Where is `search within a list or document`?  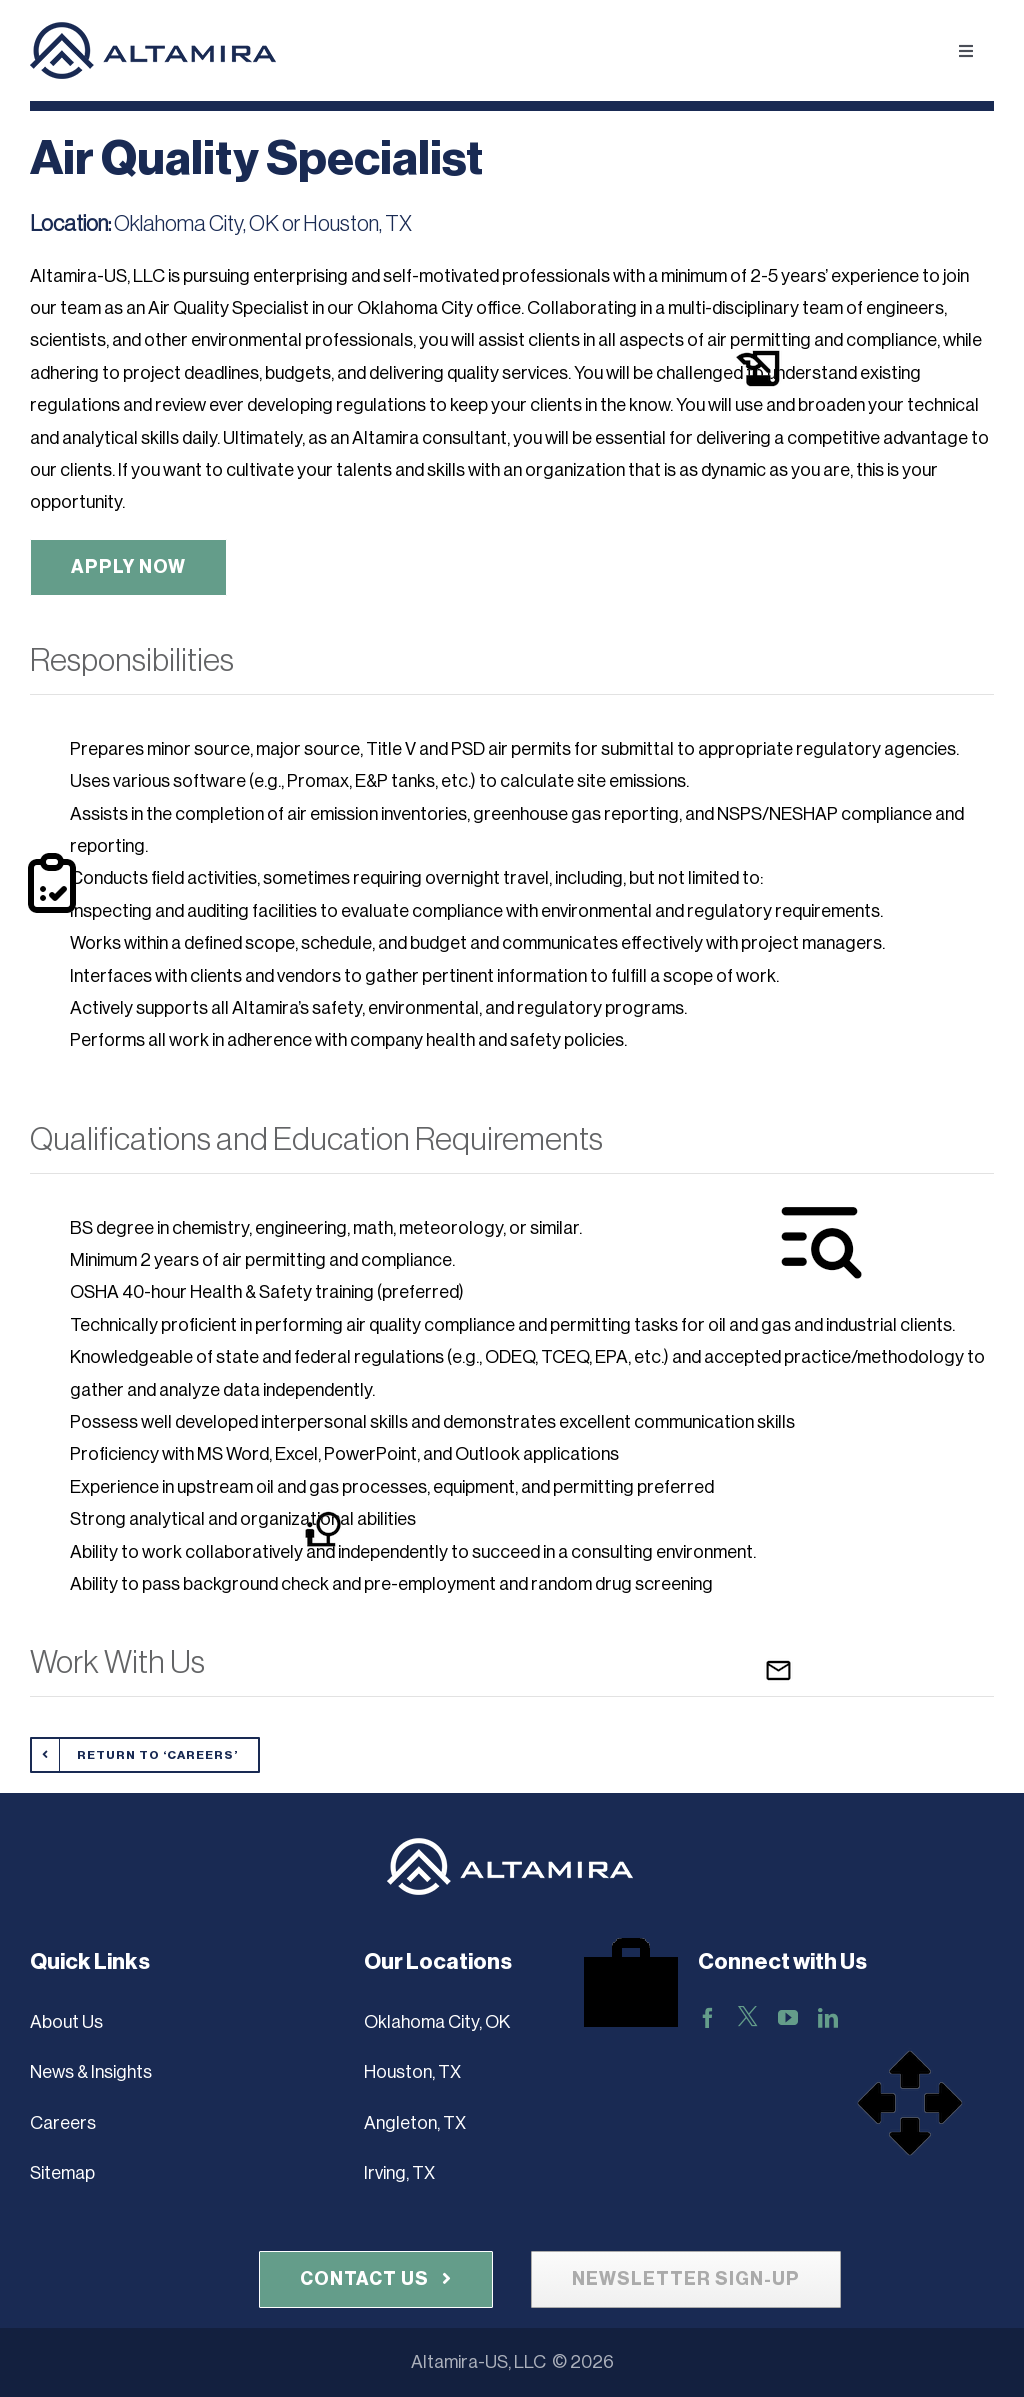 search within a list or document is located at coordinates (819, 1236).